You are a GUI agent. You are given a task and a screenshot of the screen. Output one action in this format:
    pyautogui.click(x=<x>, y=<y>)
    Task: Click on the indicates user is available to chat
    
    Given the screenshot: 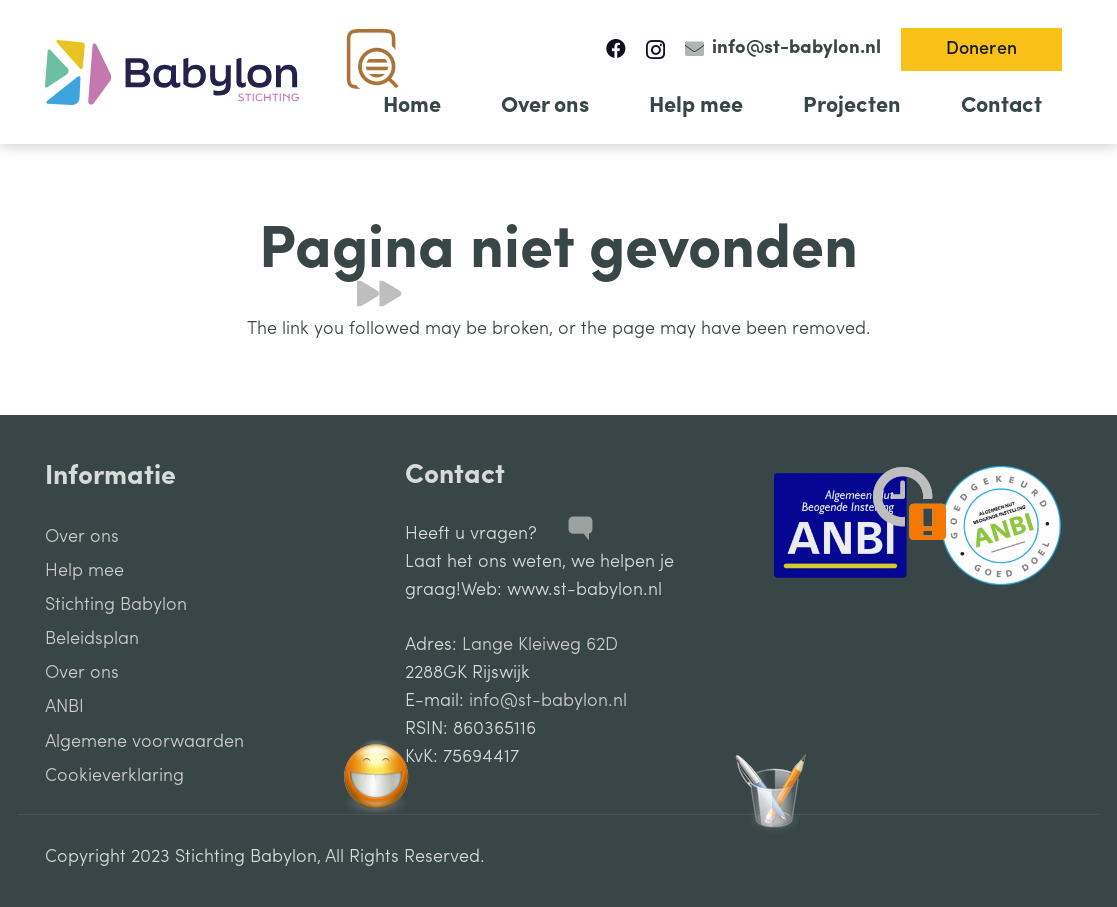 What is the action you would take?
    pyautogui.click(x=580, y=528)
    